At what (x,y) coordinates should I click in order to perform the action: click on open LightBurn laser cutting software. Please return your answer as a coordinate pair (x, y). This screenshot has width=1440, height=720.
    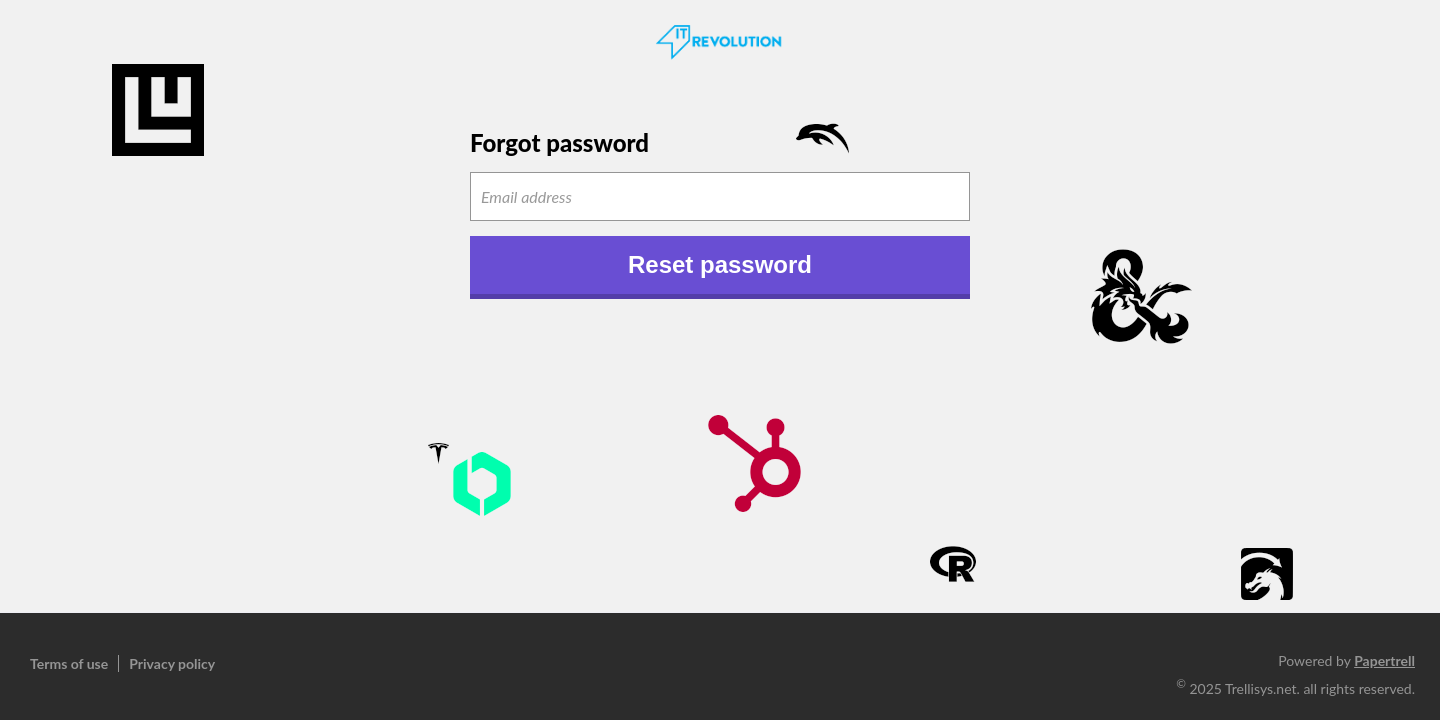
    Looking at the image, I should click on (1267, 574).